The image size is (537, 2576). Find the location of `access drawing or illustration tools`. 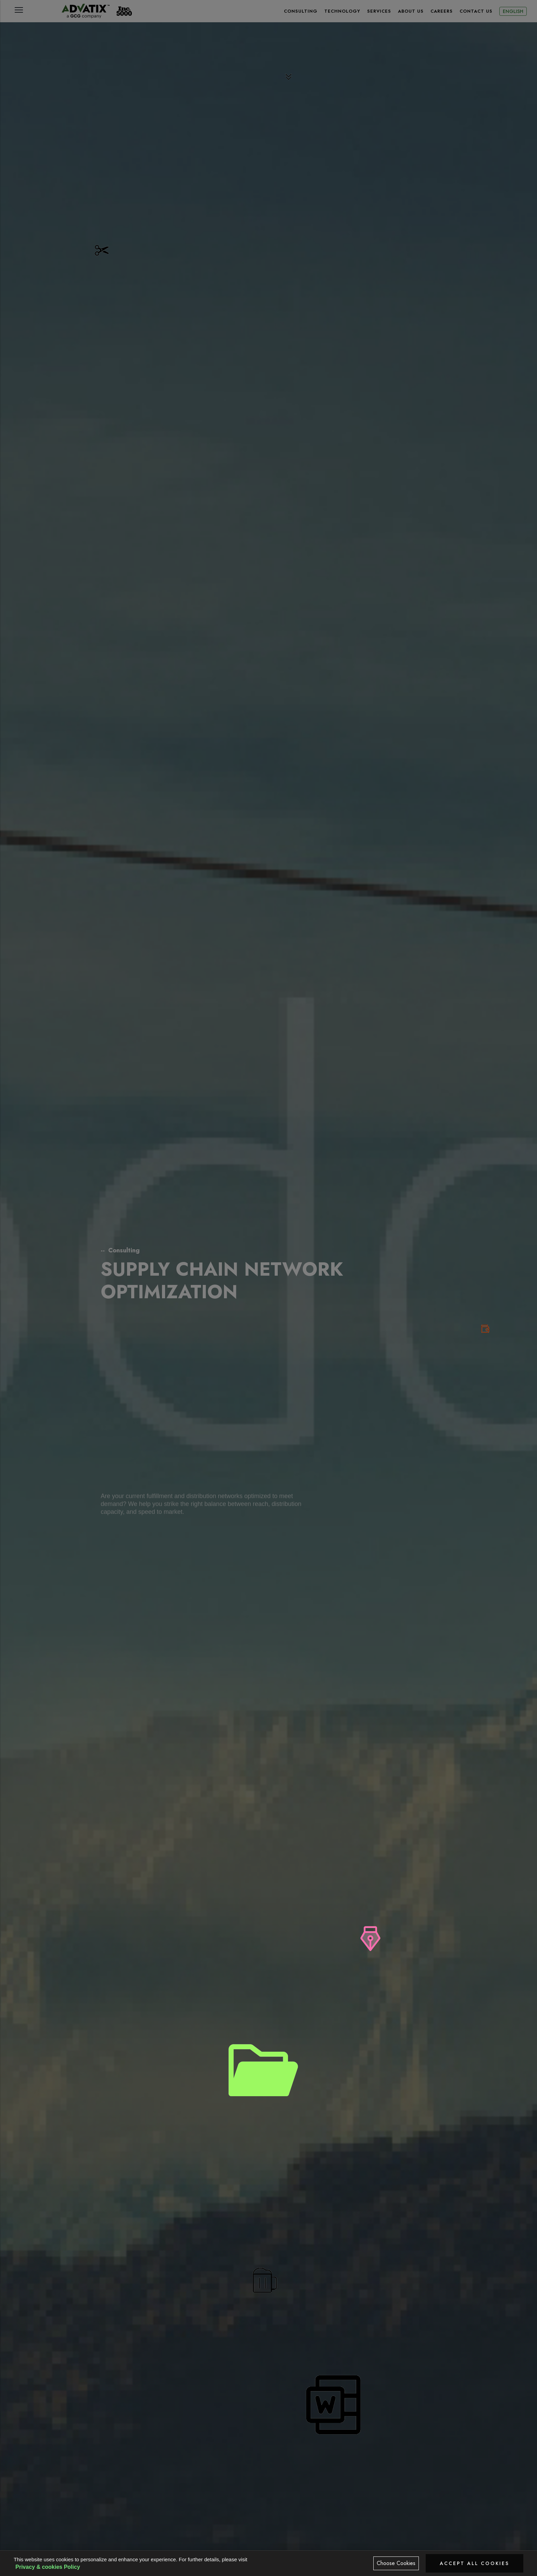

access drawing or illustration tools is located at coordinates (370, 1938).